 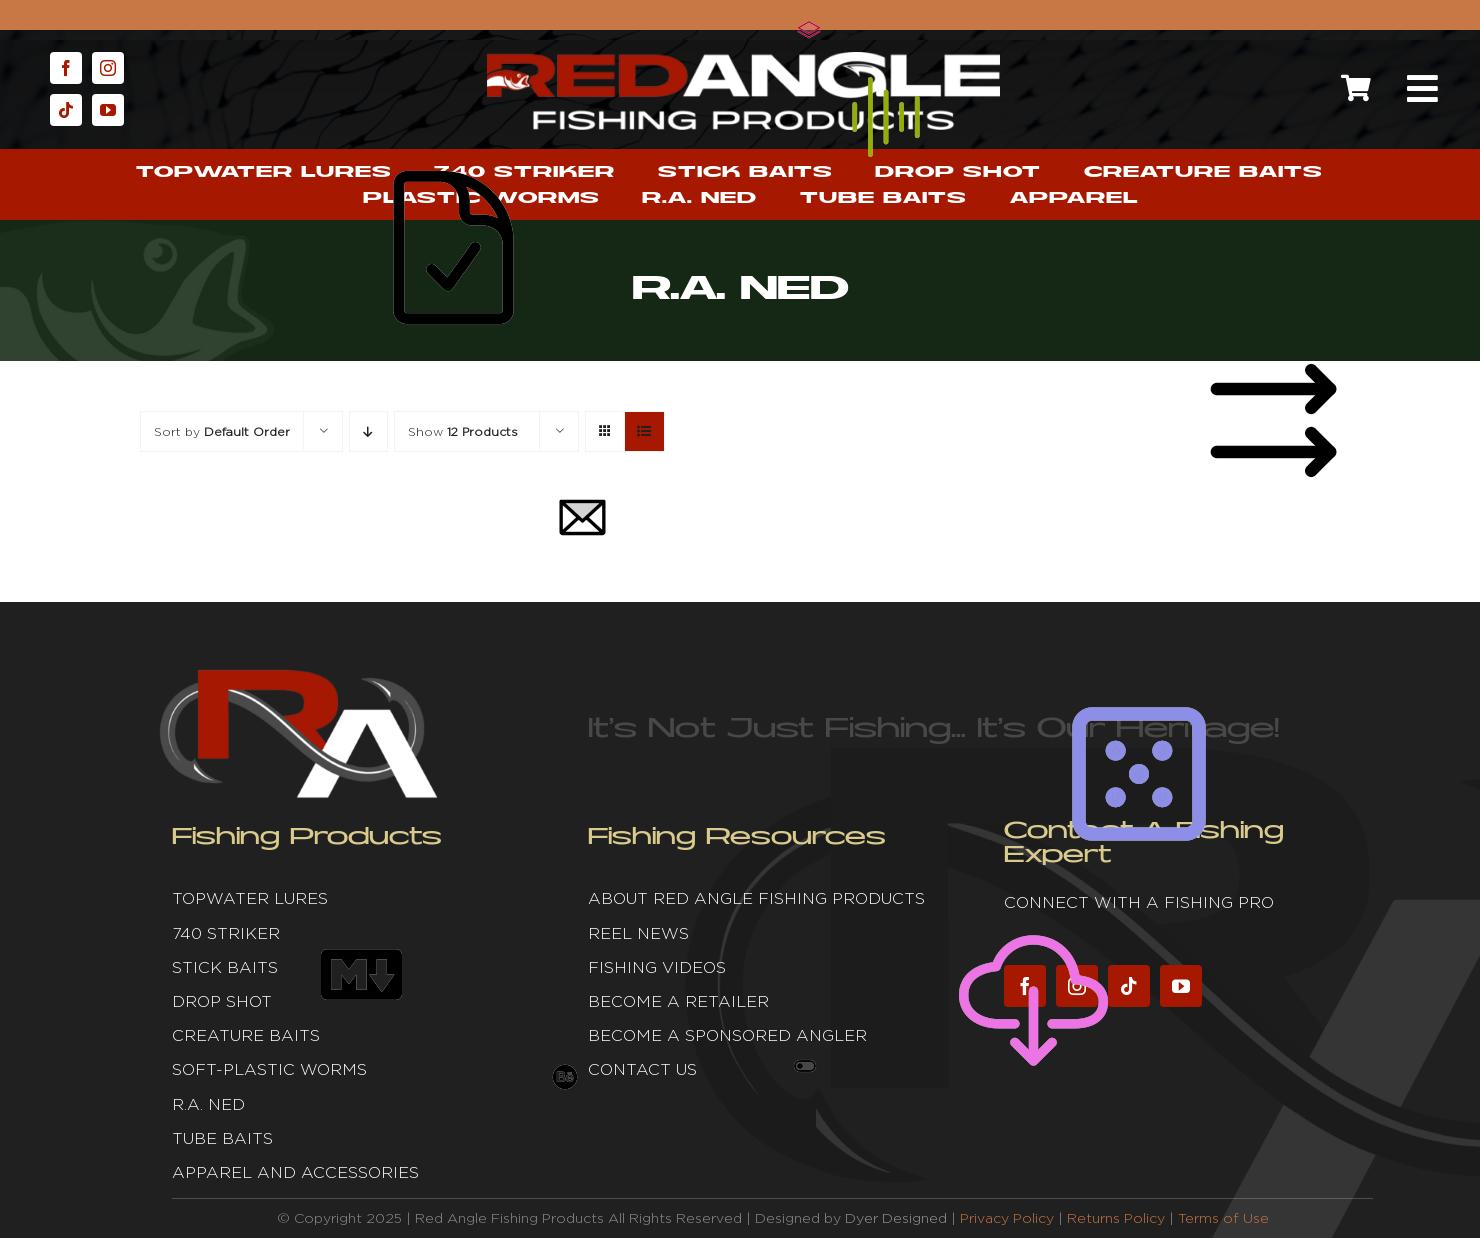 I want to click on view layered content or stacked items, so click(x=809, y=30).